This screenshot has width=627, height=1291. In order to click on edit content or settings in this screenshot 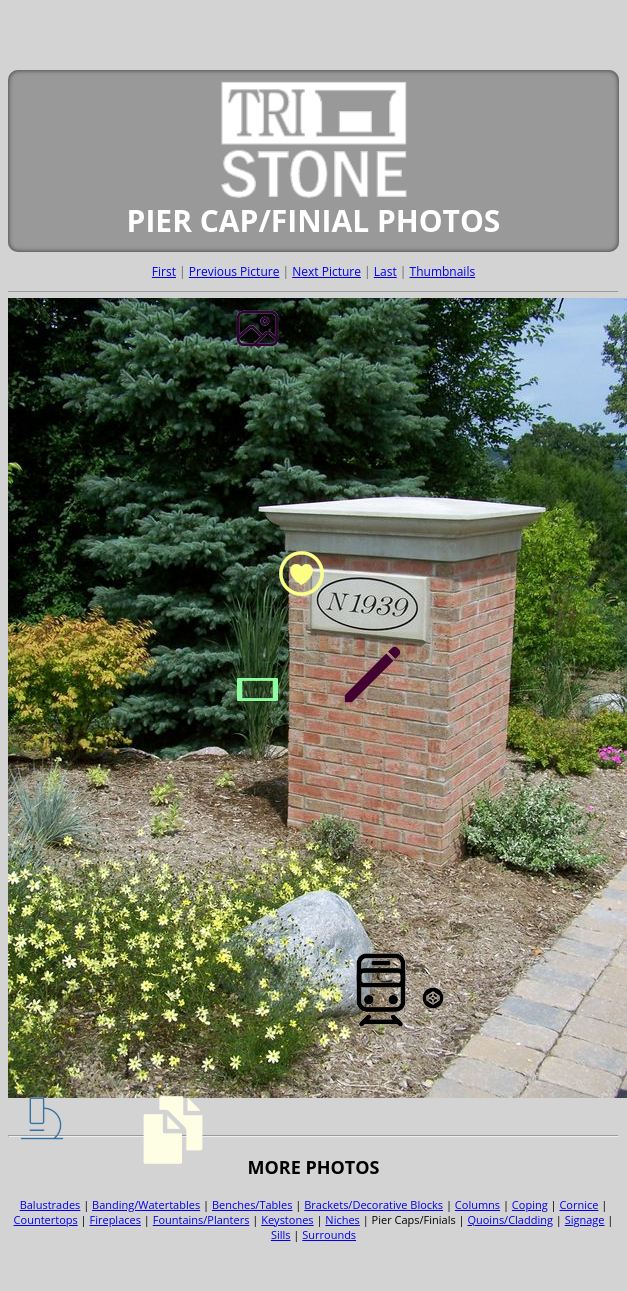, I will do `click(372, 674)`.